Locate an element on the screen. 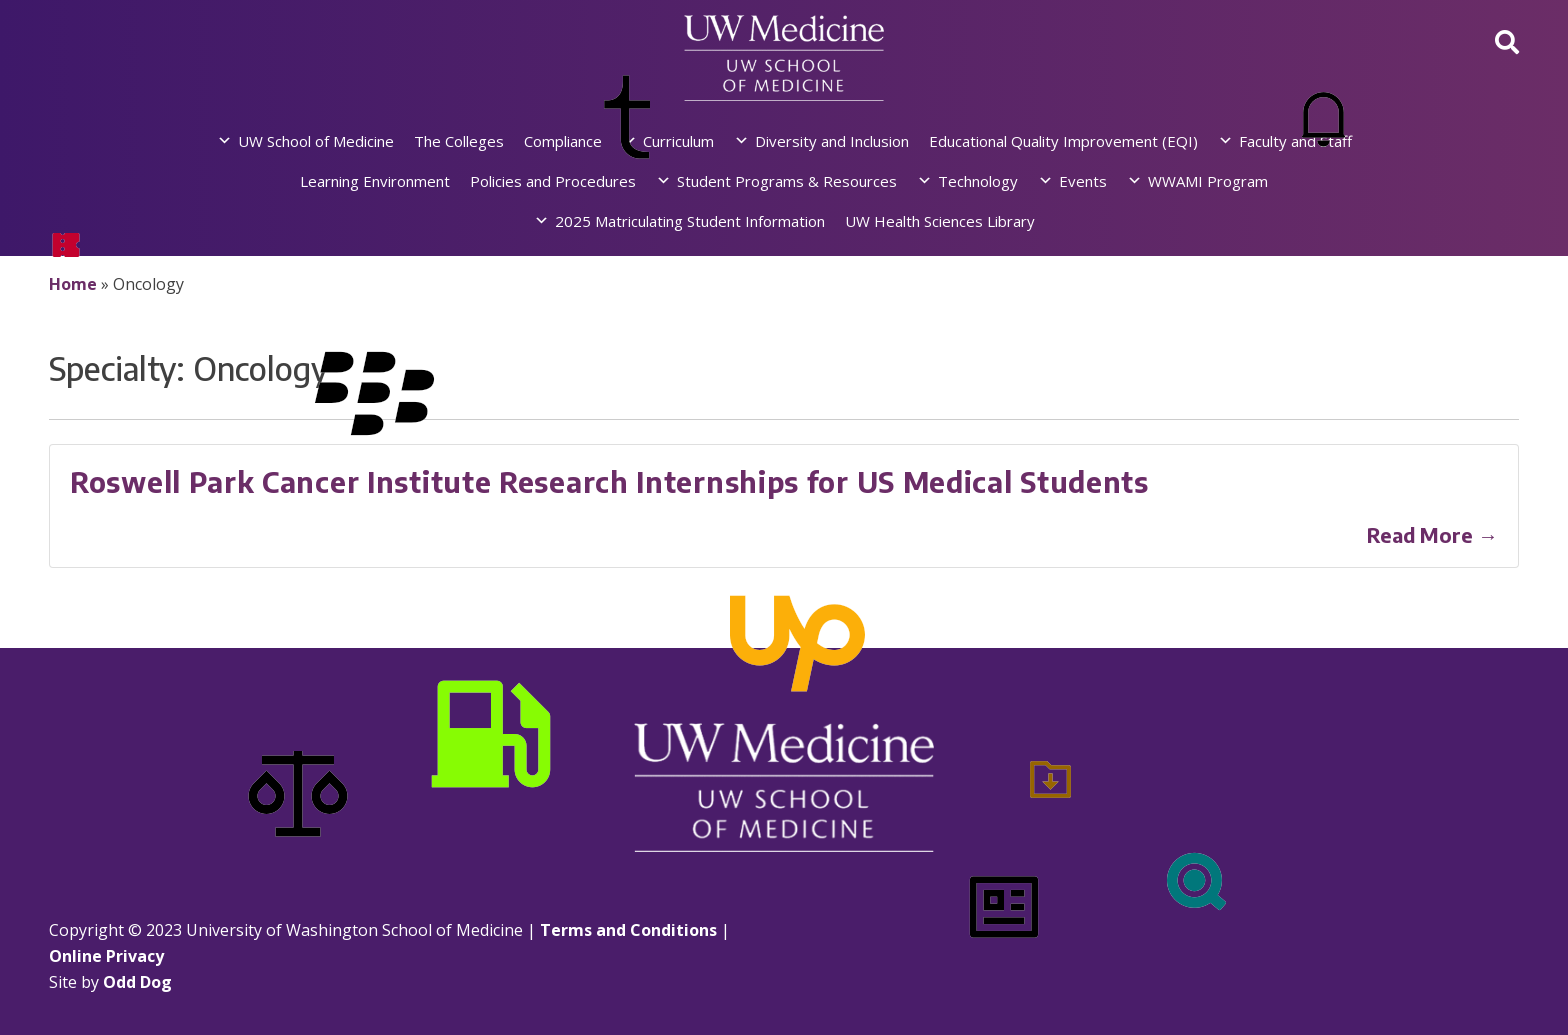  blackberry brand logo is located at coordinates (374, 393).